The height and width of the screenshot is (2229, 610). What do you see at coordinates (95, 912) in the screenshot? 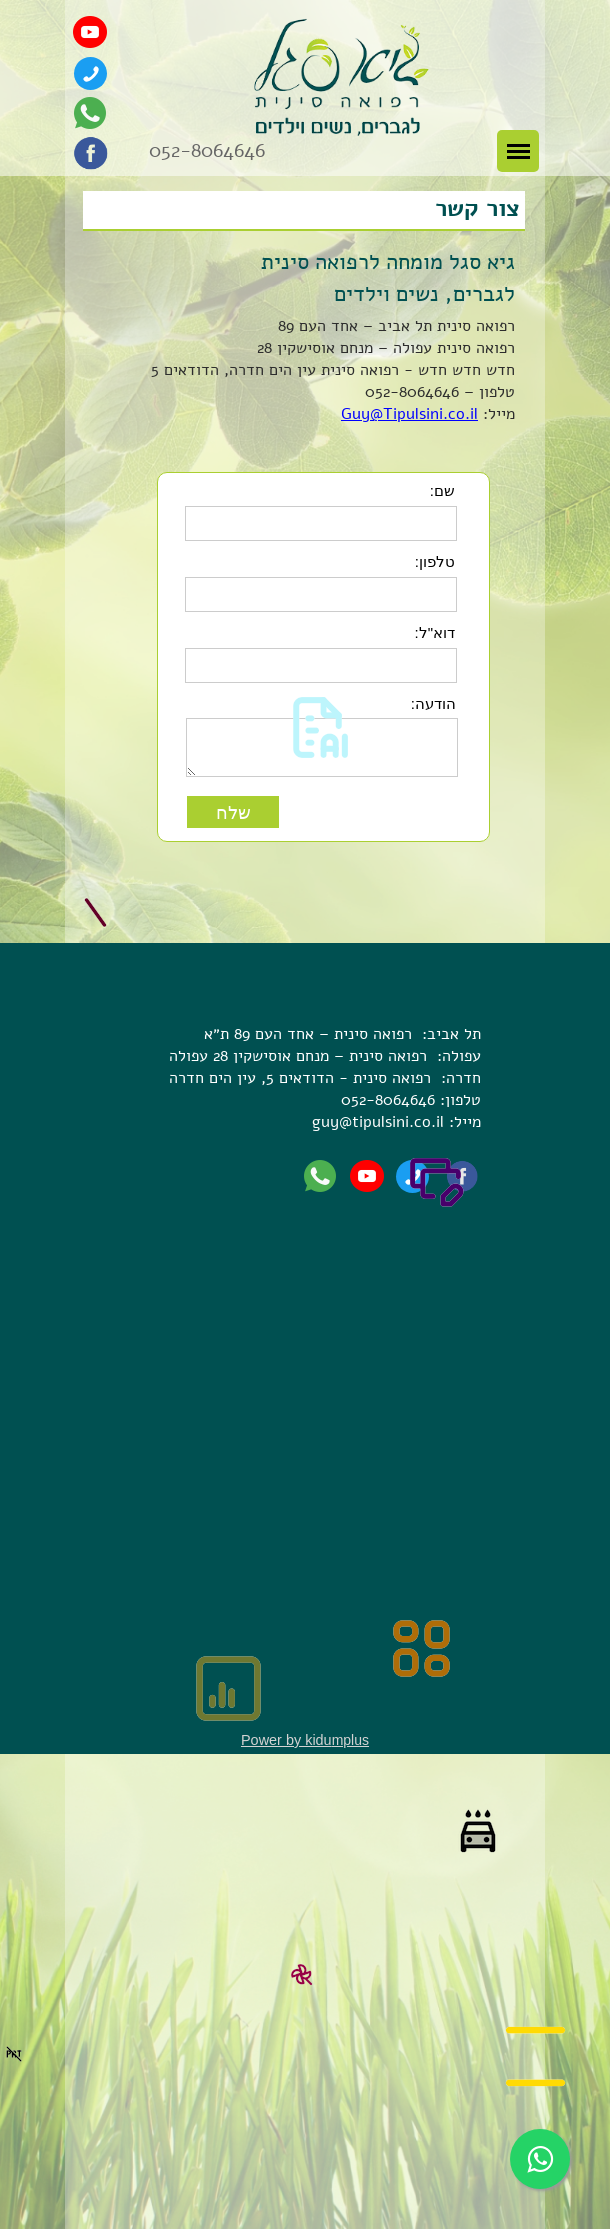
I see `indicates a disabled or unavailable feature` at bounding box center [95, 912].